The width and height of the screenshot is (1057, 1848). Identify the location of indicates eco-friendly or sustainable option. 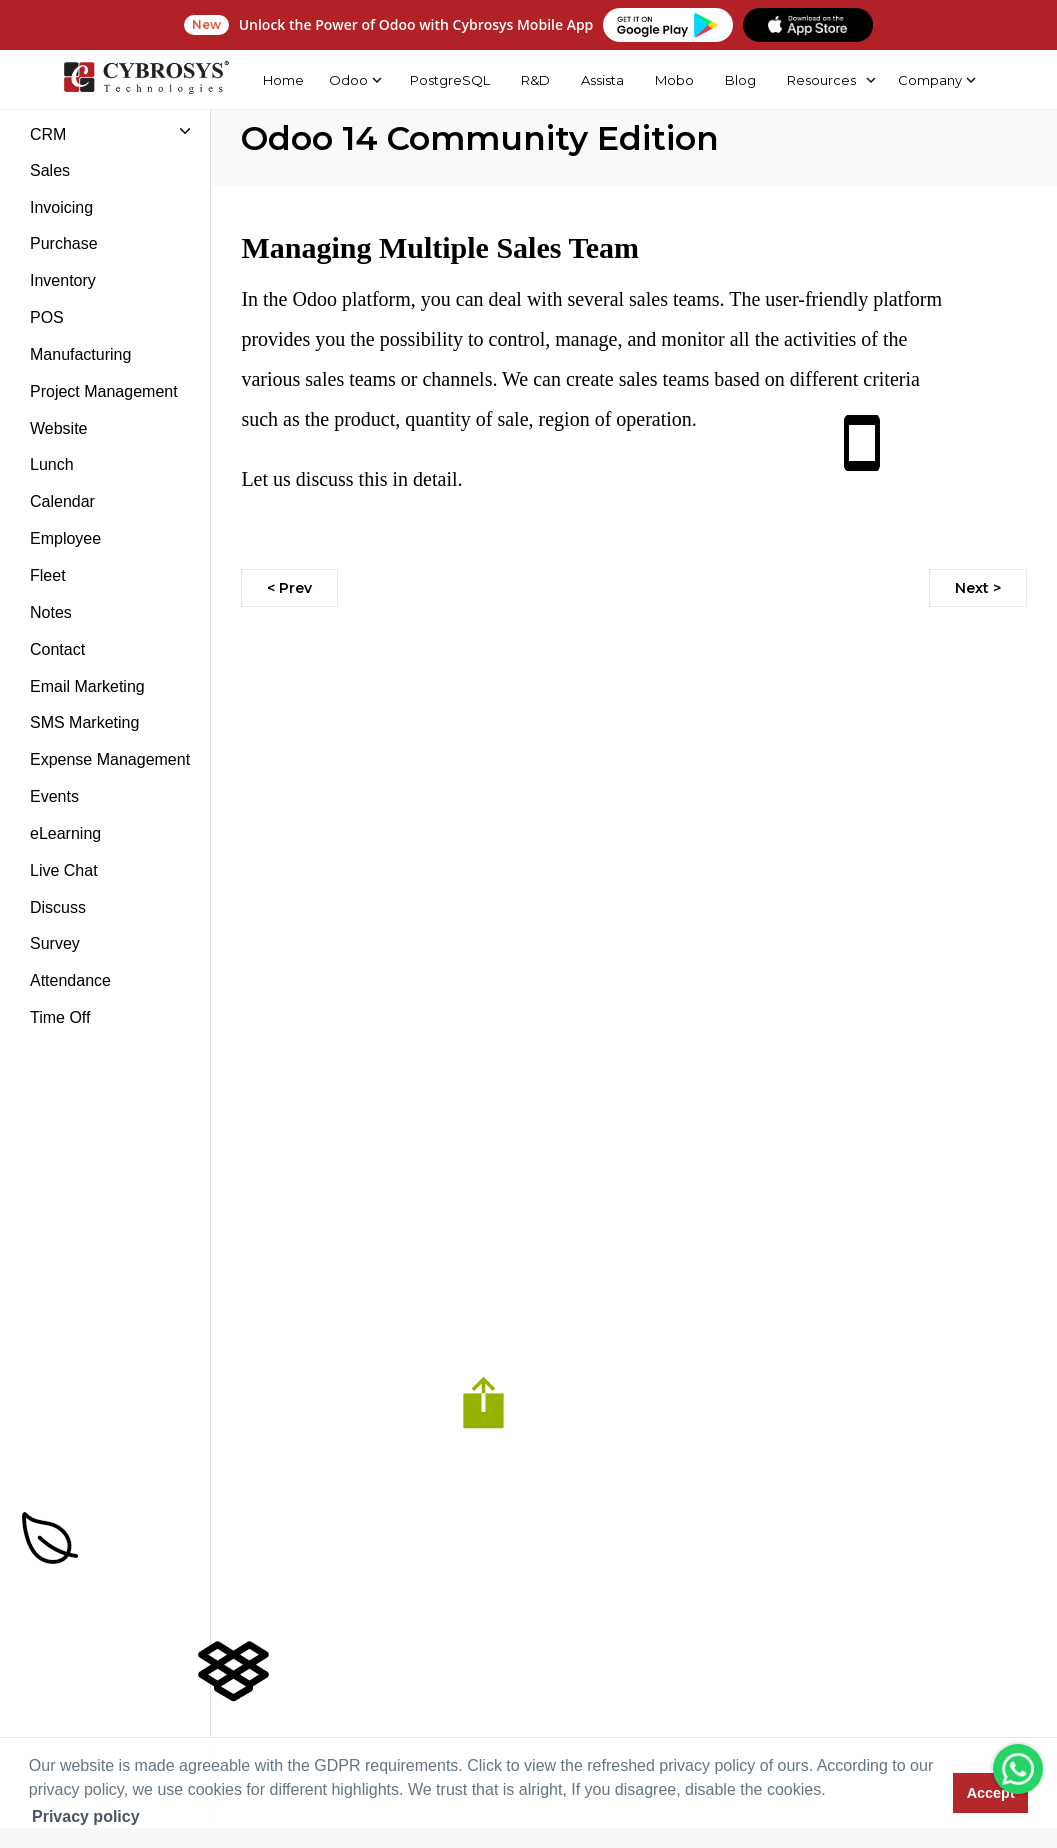
(50, 1538).